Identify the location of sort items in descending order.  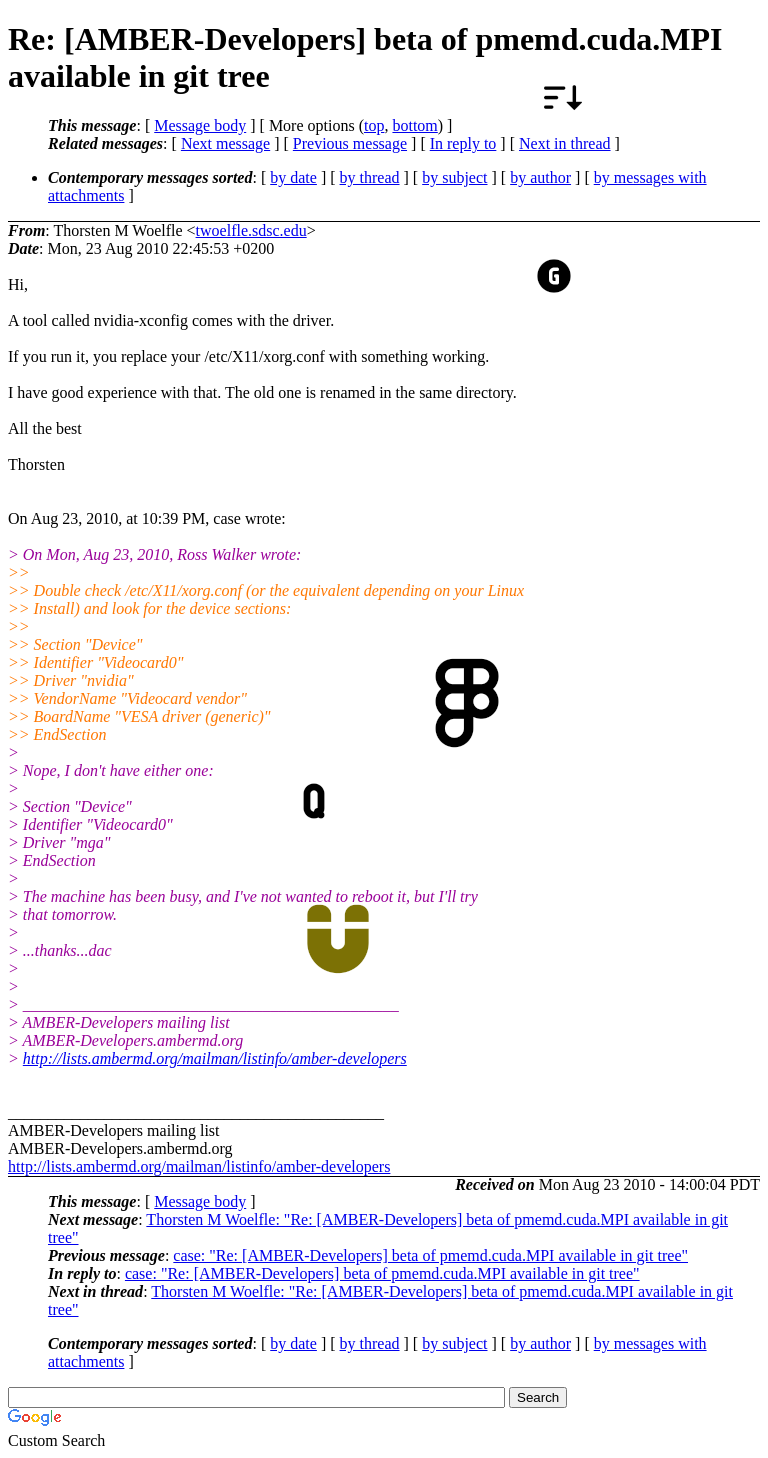
(563, 97).